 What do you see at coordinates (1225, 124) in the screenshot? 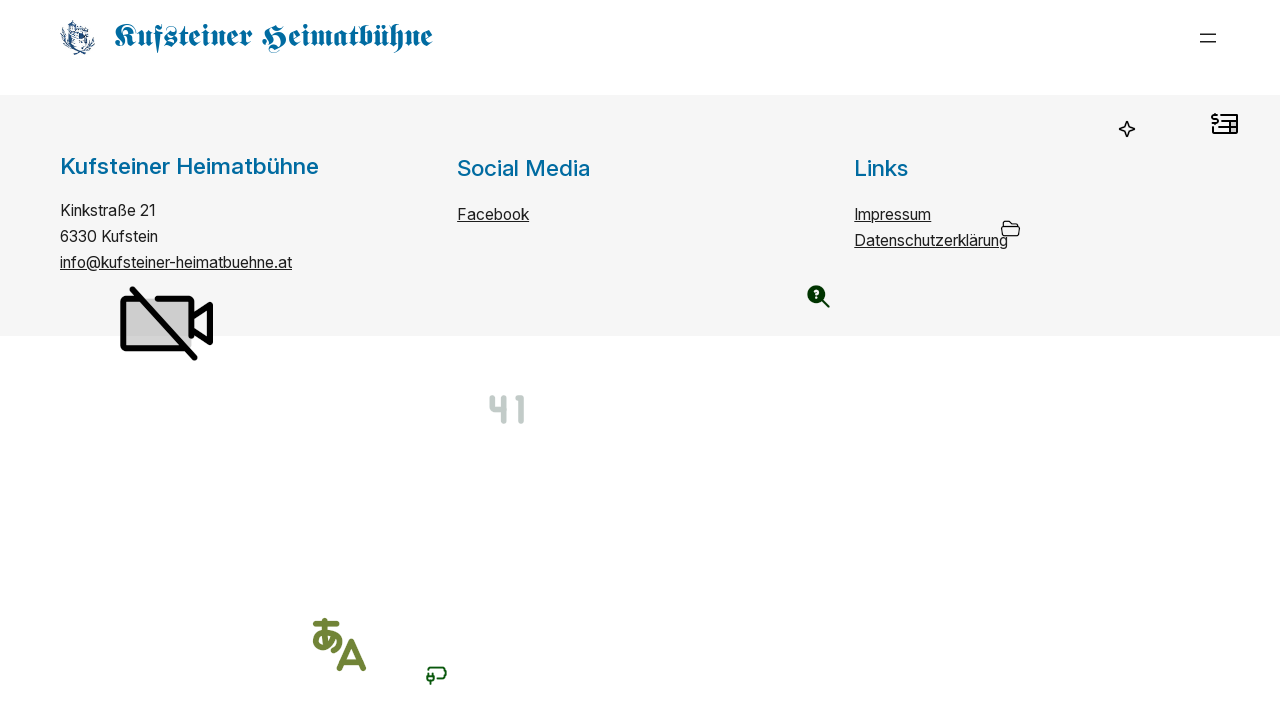
I see `view or manage invoices` at bounding box center [1225, 124].